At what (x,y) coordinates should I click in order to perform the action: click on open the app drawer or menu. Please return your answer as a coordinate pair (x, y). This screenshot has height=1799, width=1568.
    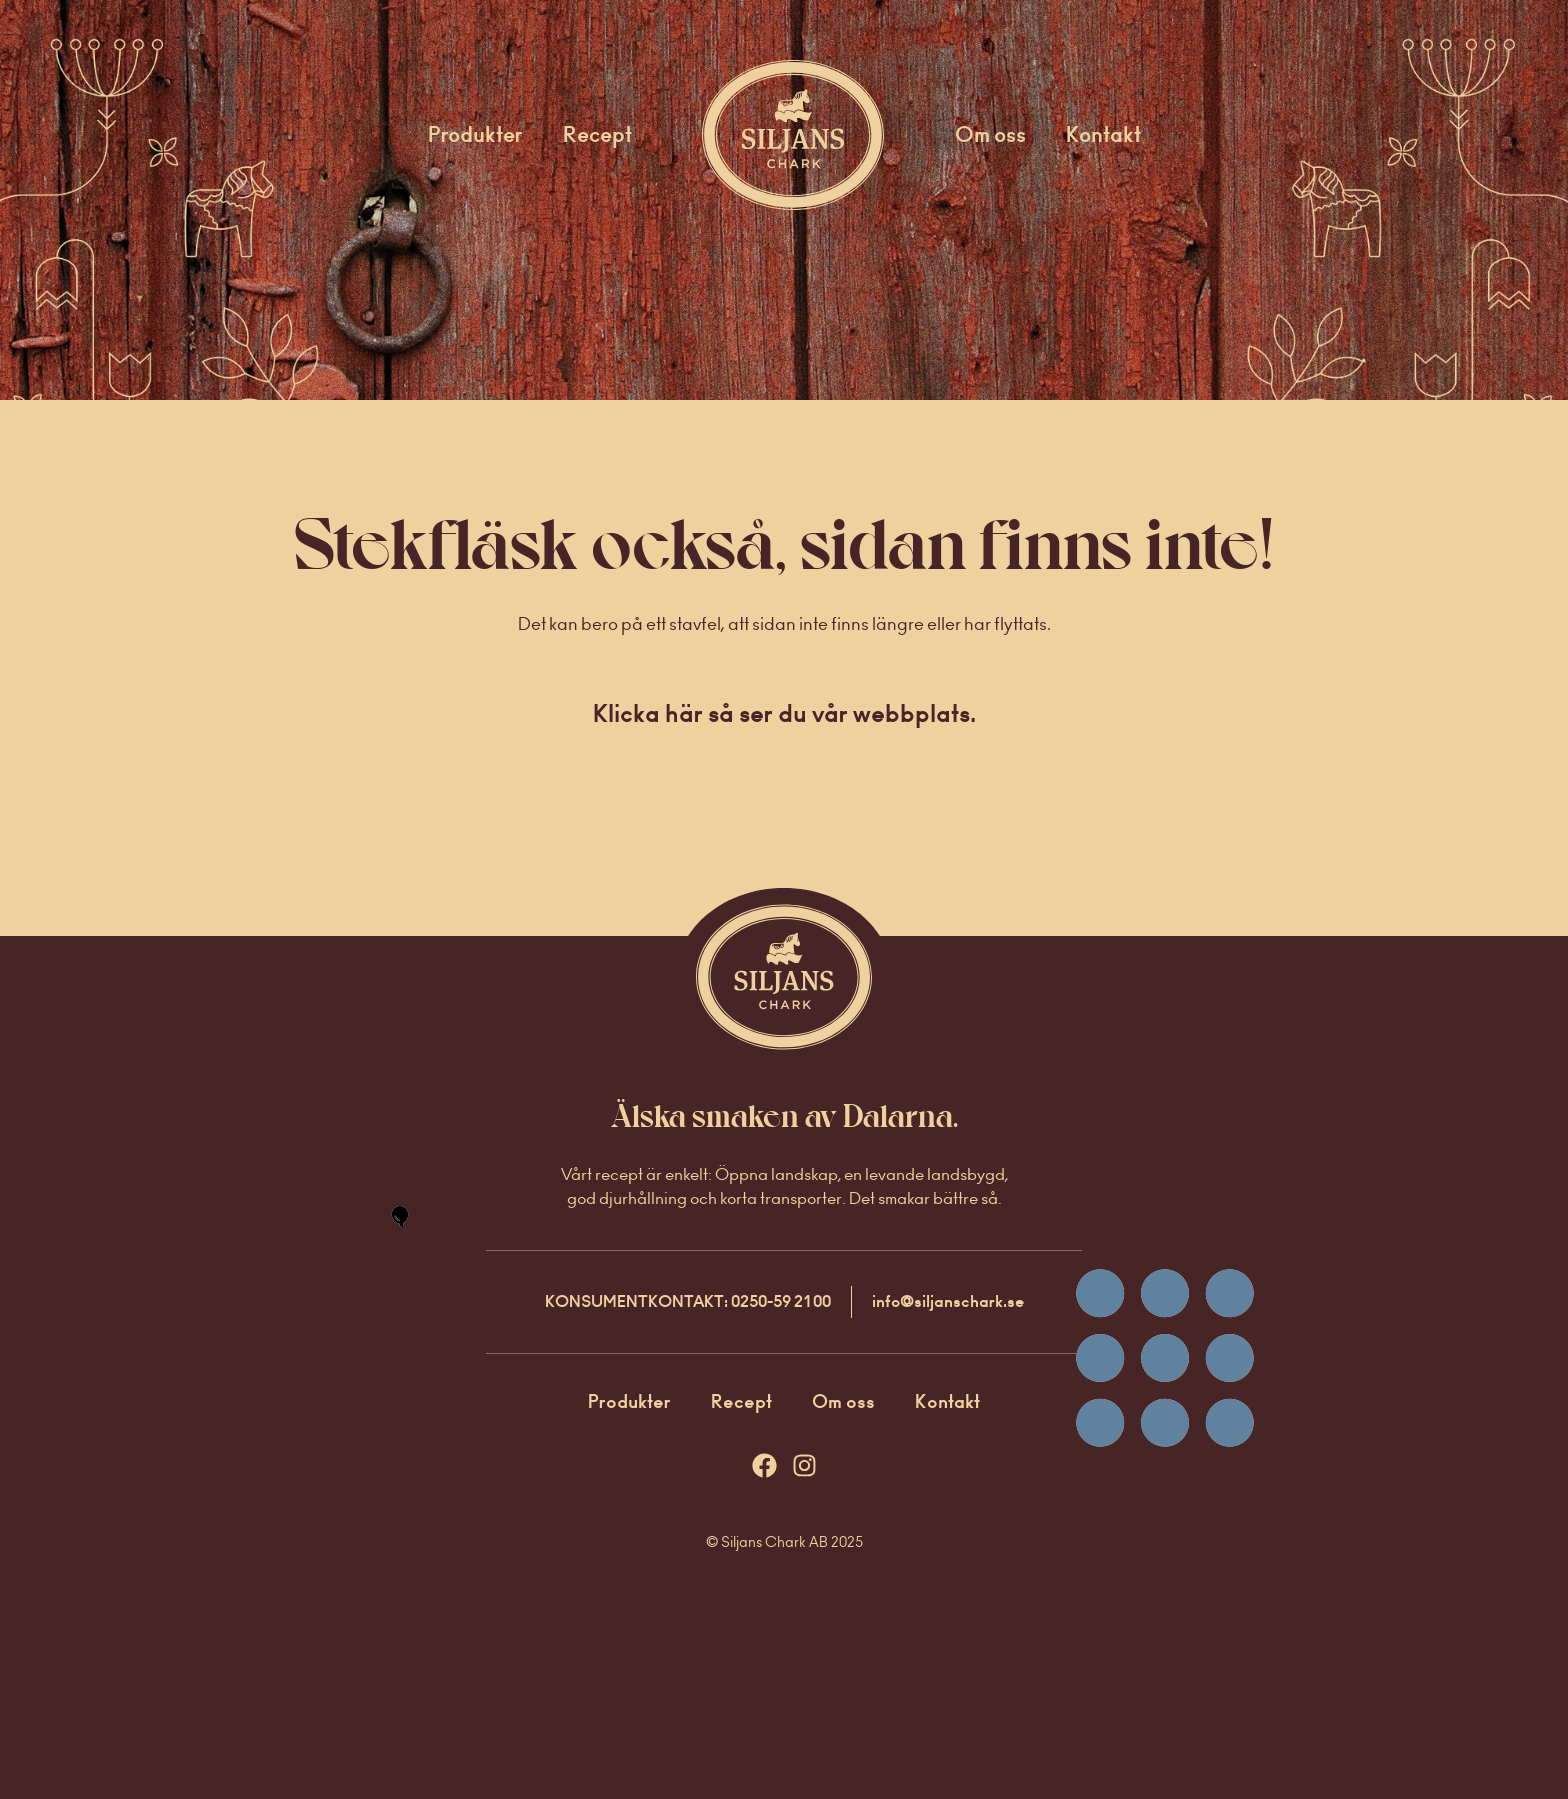
    Looking at the image, I should click on (1165, 1358).